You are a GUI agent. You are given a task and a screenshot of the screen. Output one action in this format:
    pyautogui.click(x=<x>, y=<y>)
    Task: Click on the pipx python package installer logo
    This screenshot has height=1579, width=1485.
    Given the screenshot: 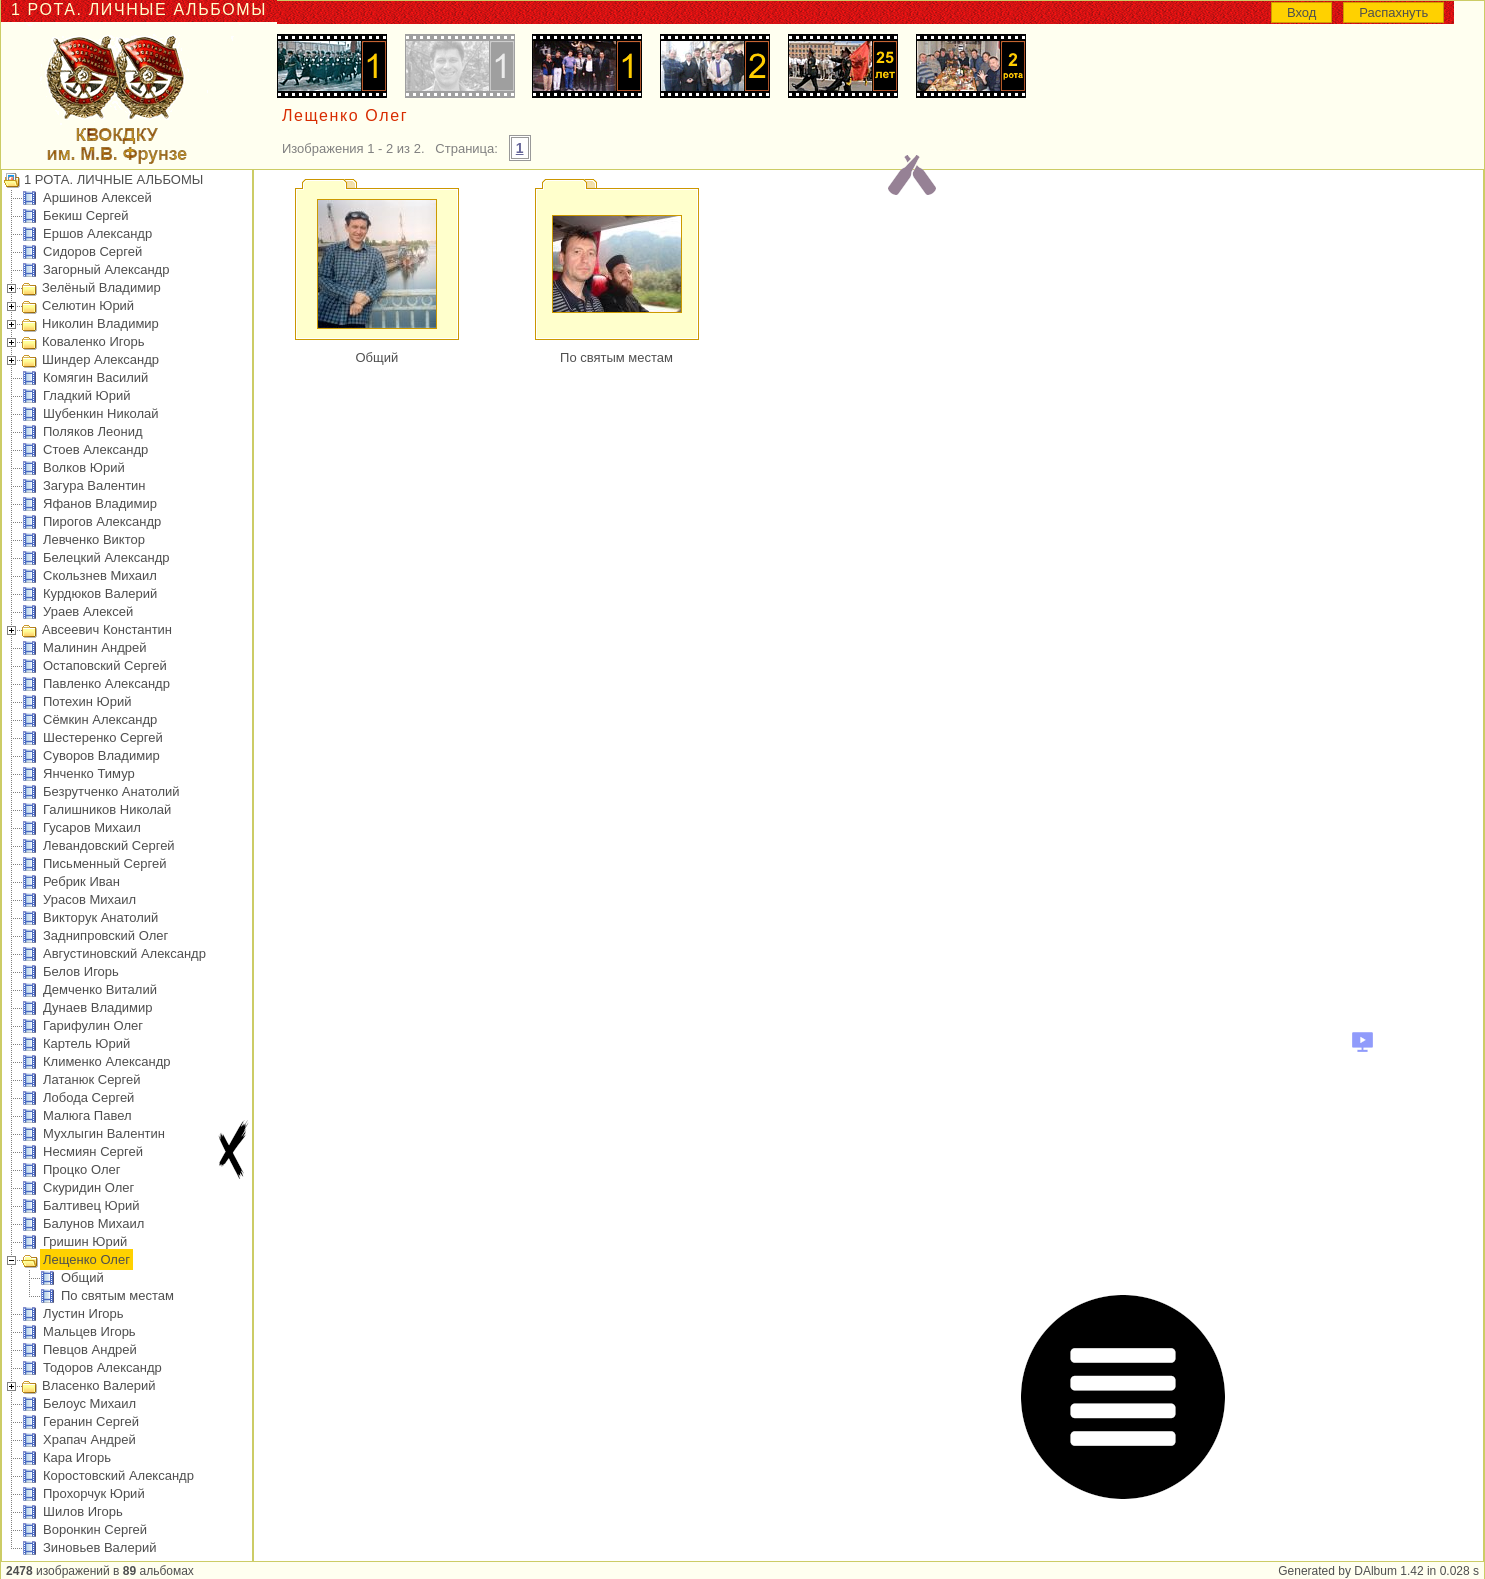 What is the action you would take?
    pyautogui.click(x=233, y=1149)
    